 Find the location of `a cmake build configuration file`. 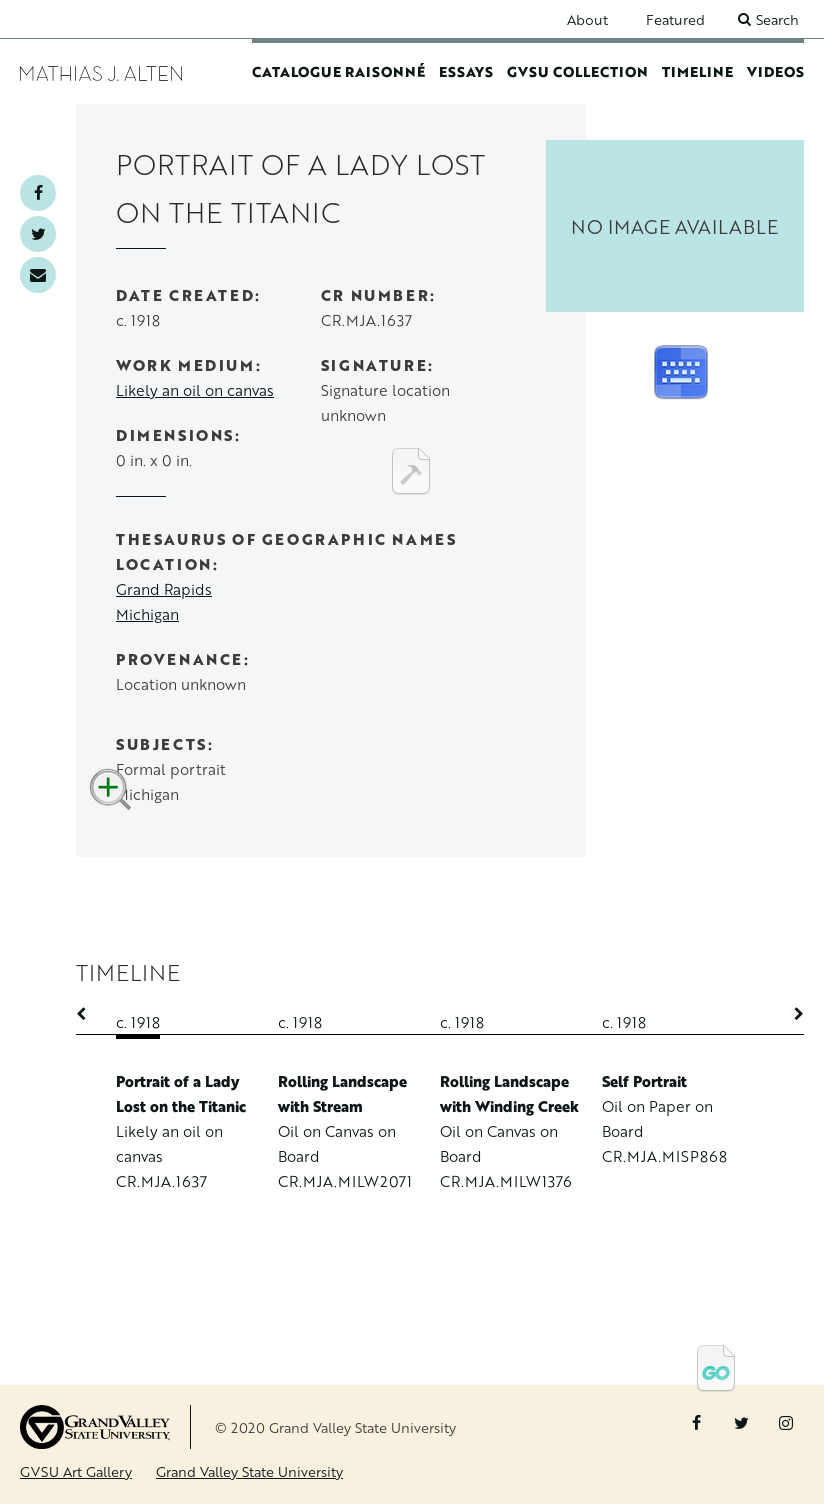

a cmake build configuration file is located at coordinates (411, 471).